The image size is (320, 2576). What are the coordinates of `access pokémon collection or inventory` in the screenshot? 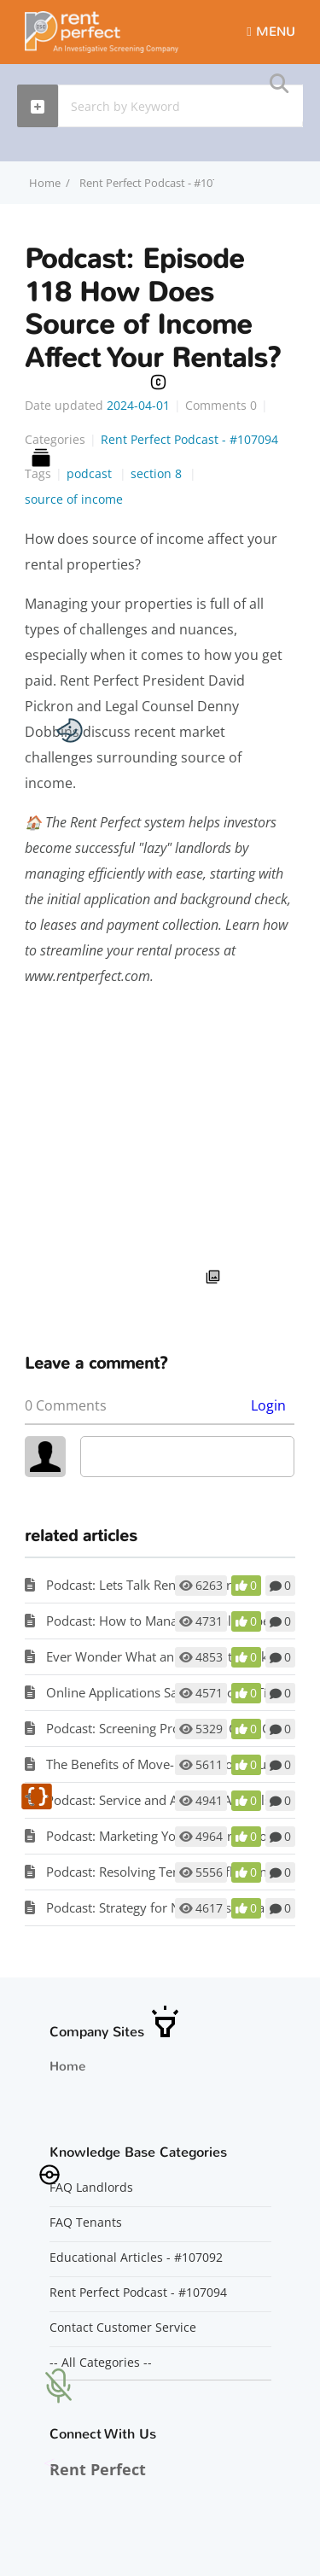 It's located at (49, 2175).